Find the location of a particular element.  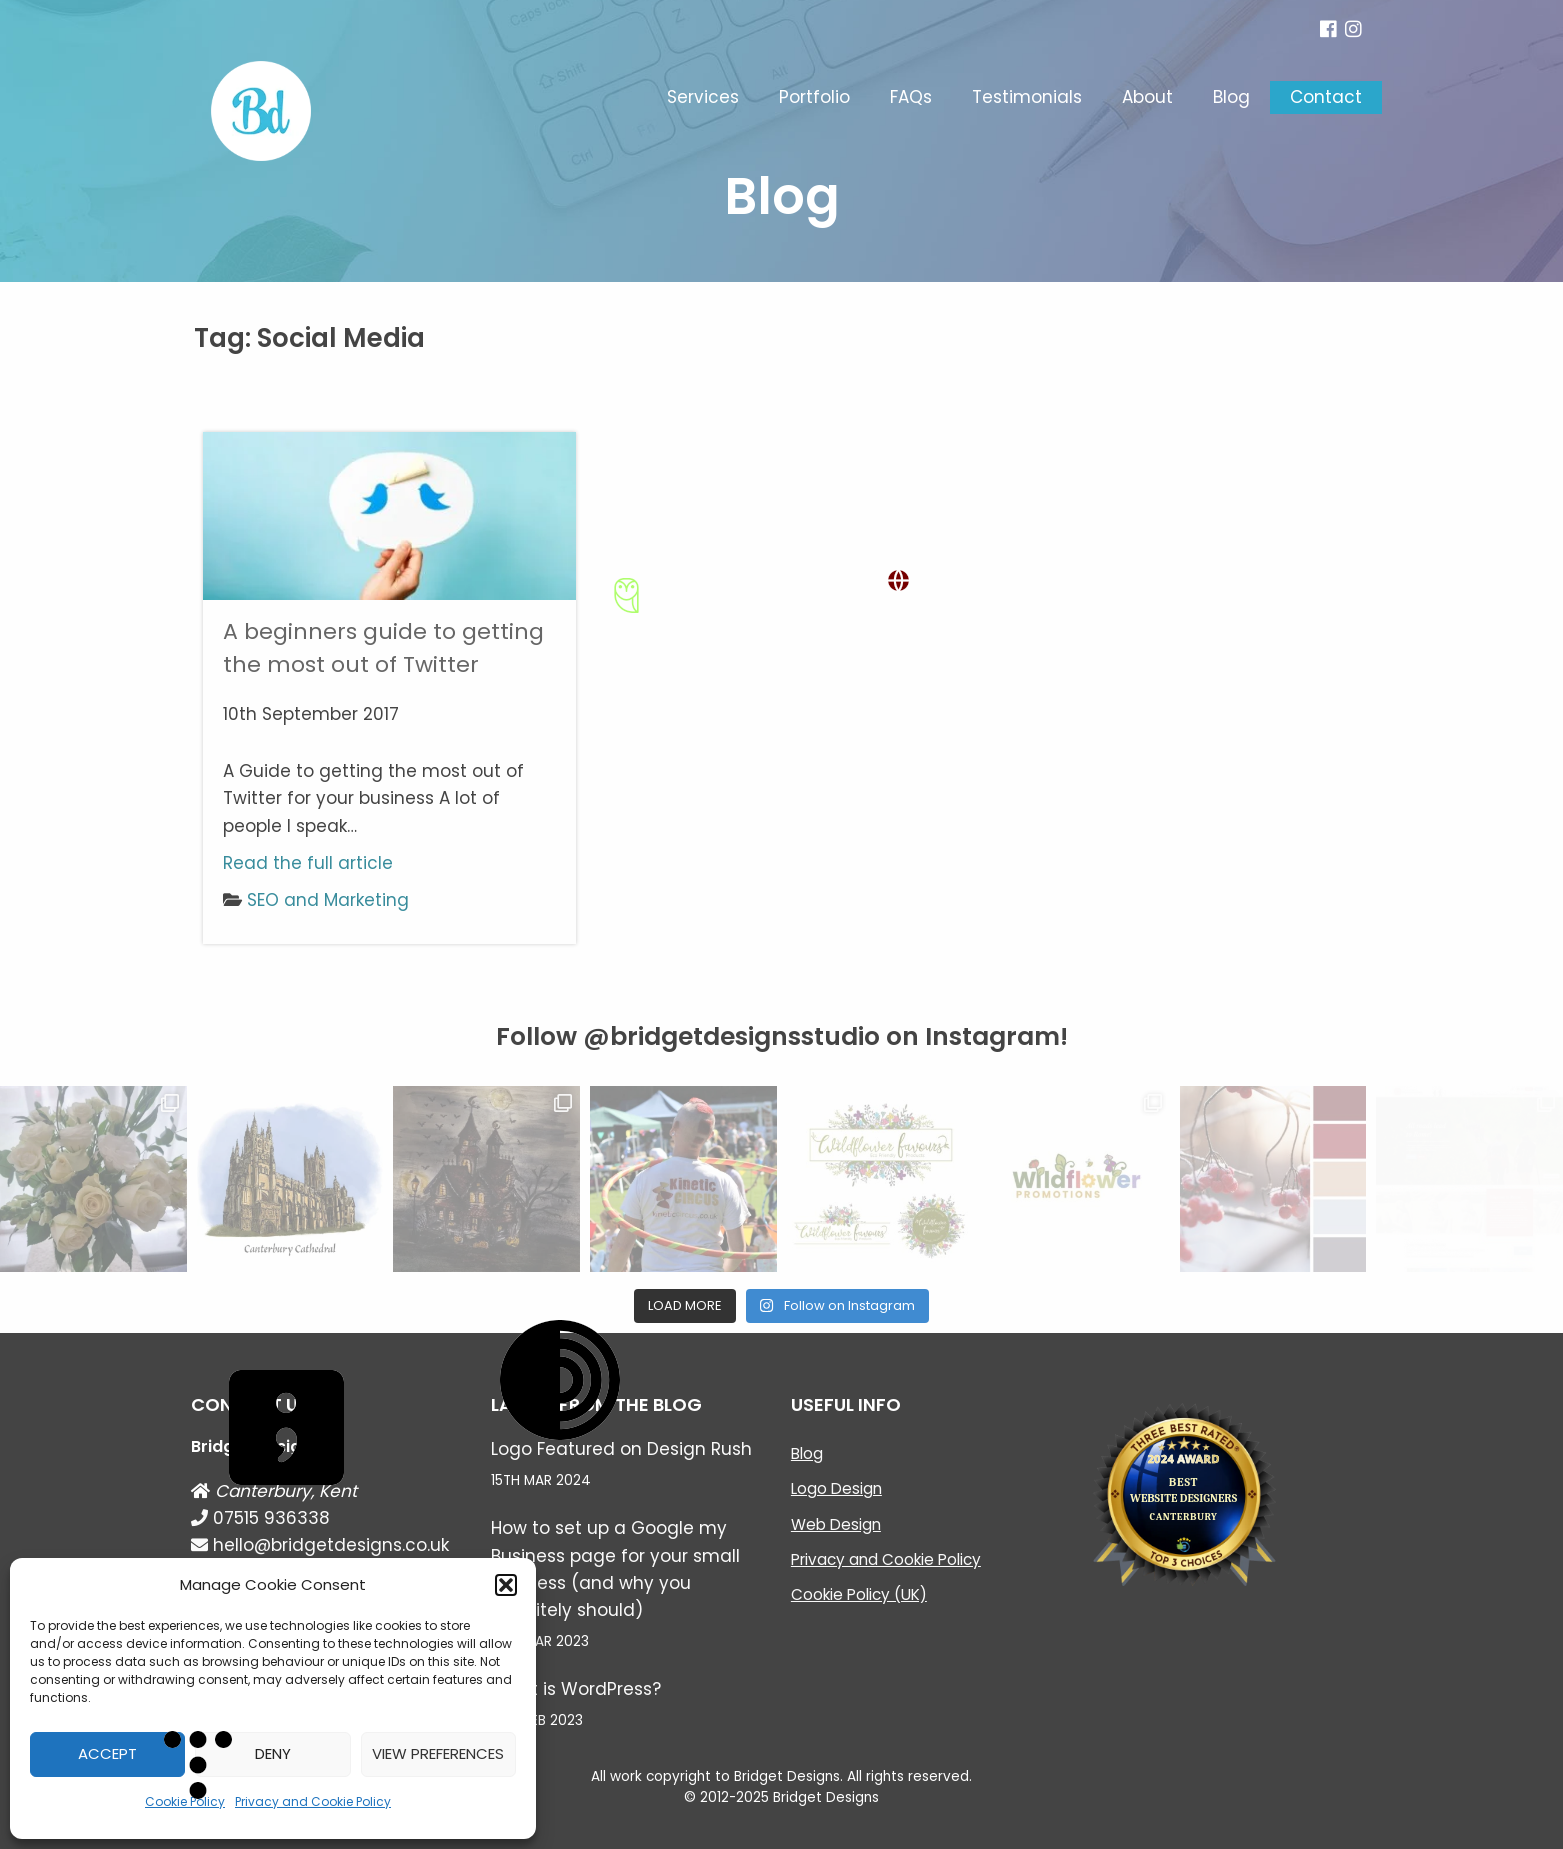

access global or international settings is located at coordinates (898, 580).